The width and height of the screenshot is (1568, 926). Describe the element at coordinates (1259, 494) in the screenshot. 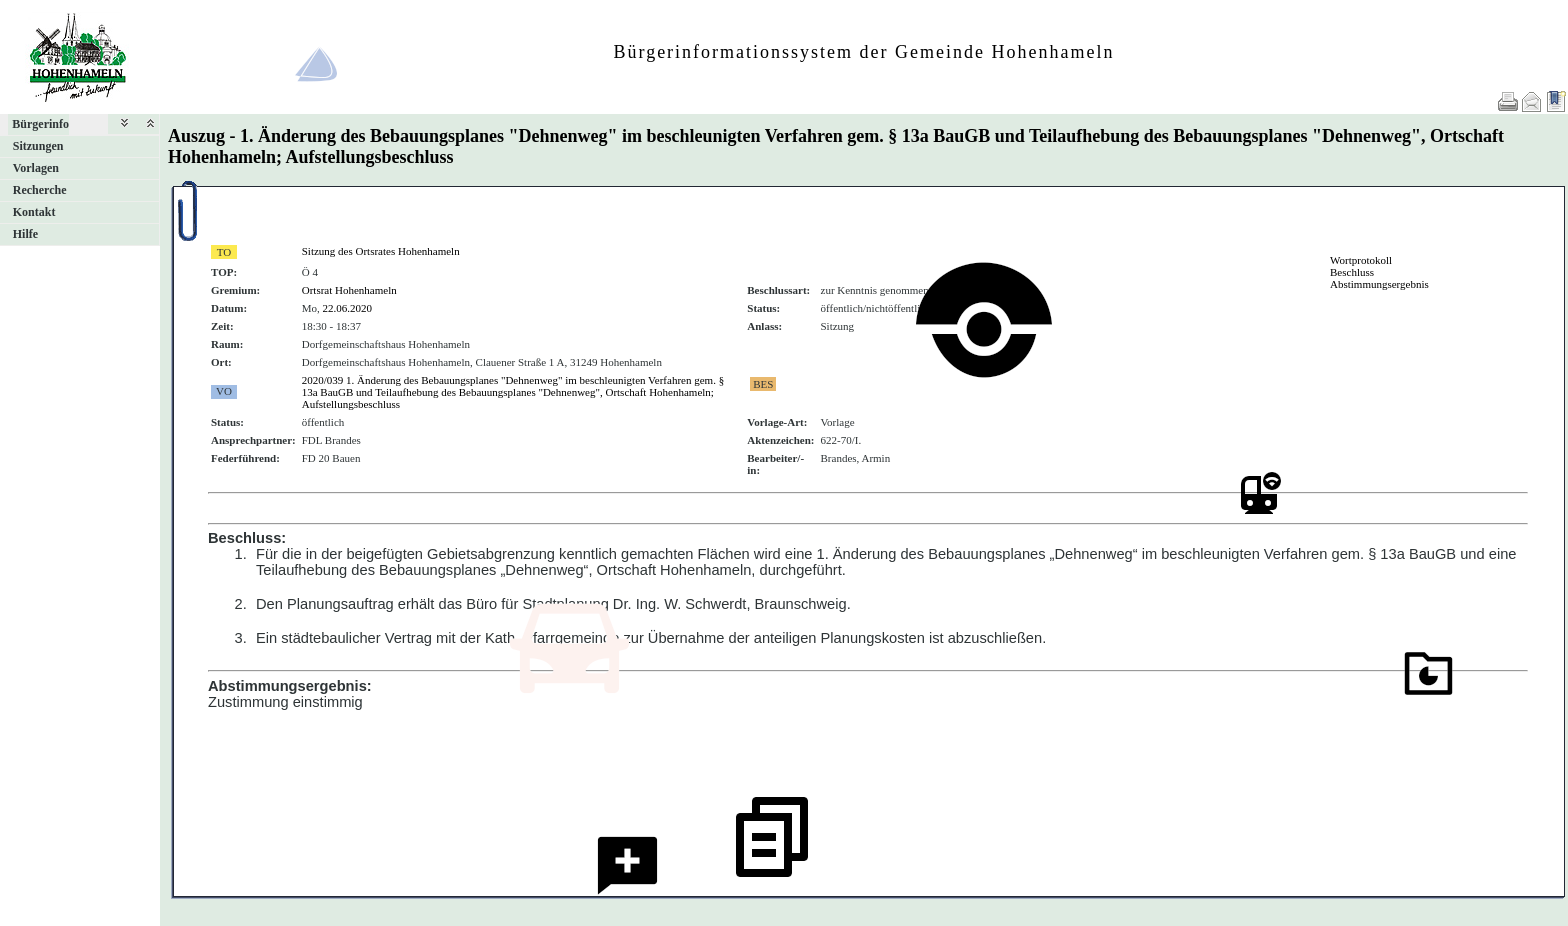

I see `indicates wifi availability on subway or transit` at that location.